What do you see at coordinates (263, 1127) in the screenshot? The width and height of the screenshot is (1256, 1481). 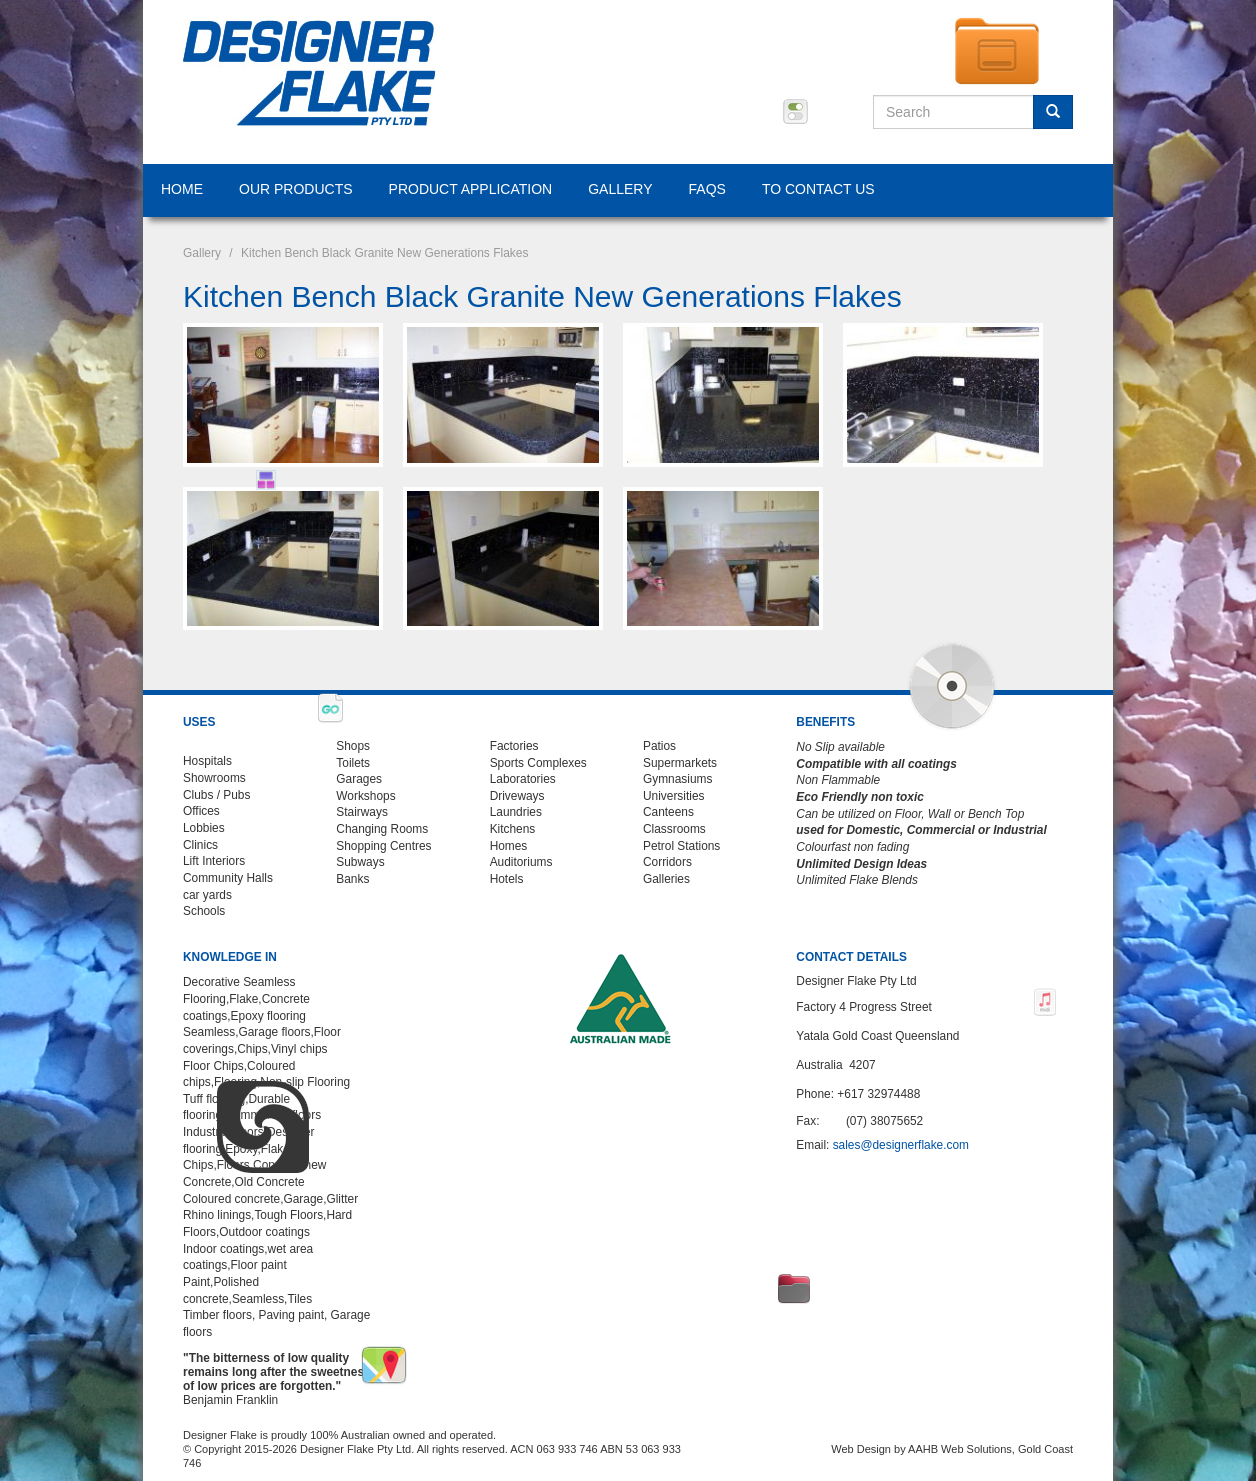 I see `open meld file comparison tool` at bounding box center [263, 1127].